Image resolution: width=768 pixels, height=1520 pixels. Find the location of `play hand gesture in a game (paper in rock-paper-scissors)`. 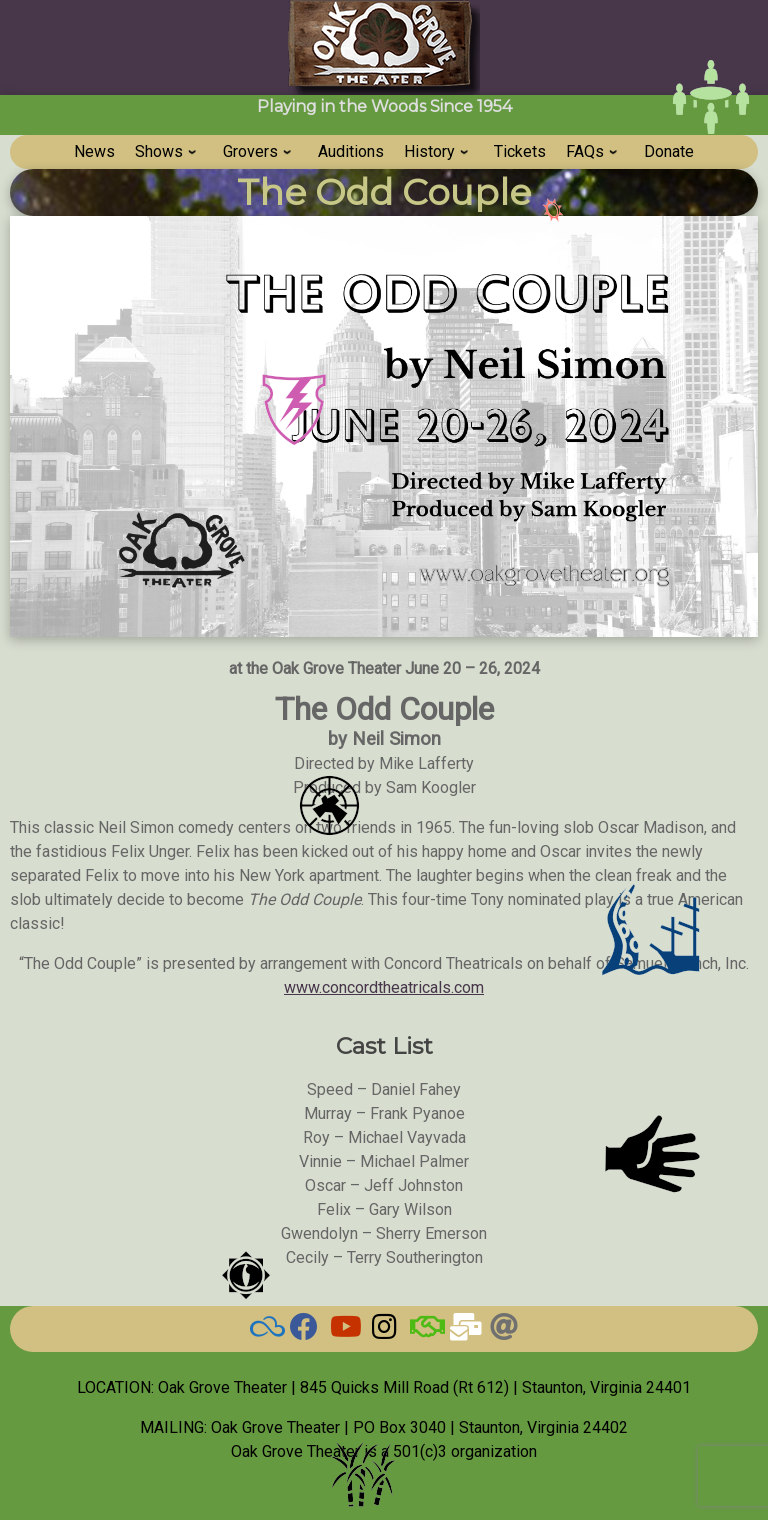

play hand gesture in a game (paper in rock-paper-scissors) is located at coordinates (653, 1150).